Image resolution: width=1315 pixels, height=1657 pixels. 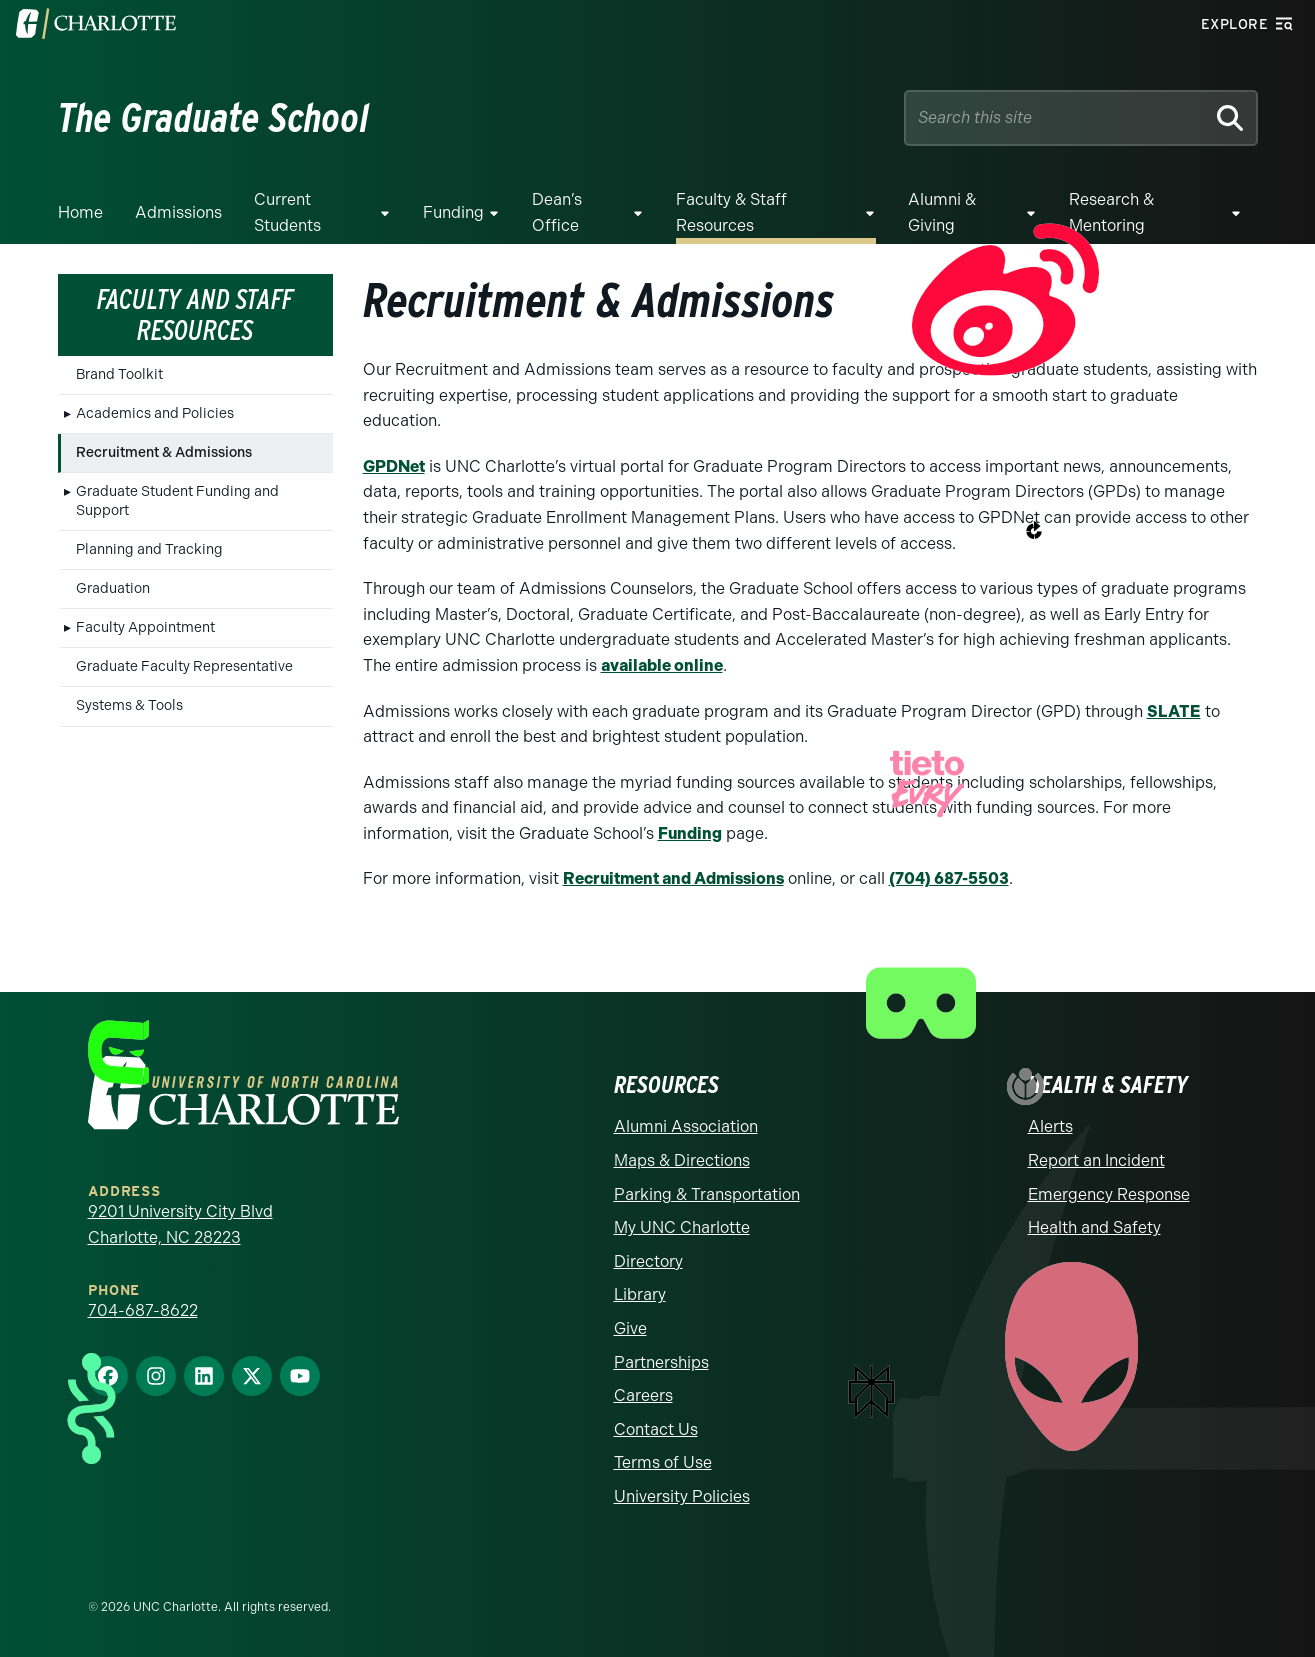 What do you see at coordinates (118, 1052) in the screenshot?
I see `coding ninjas brand logo` at bounding box center [118, 1052].